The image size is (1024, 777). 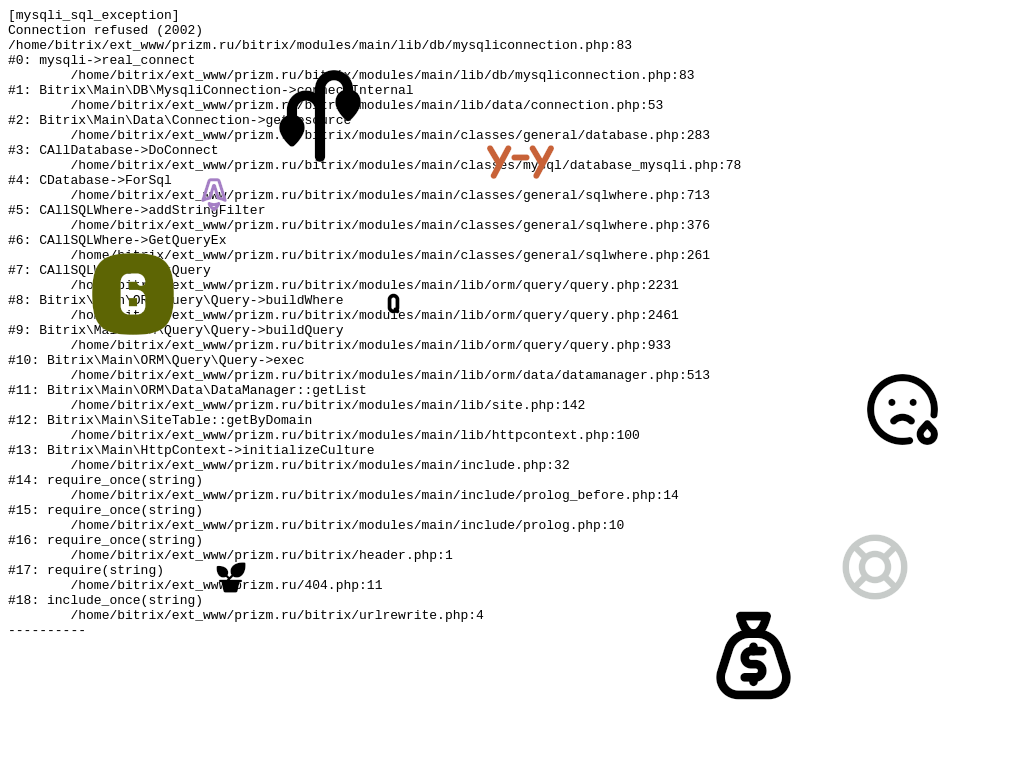 What do you see at coordinates (133, 294) in the screenshot?
I see `indicates step 6 in a multi-step process` at bounding box center [133, 294].